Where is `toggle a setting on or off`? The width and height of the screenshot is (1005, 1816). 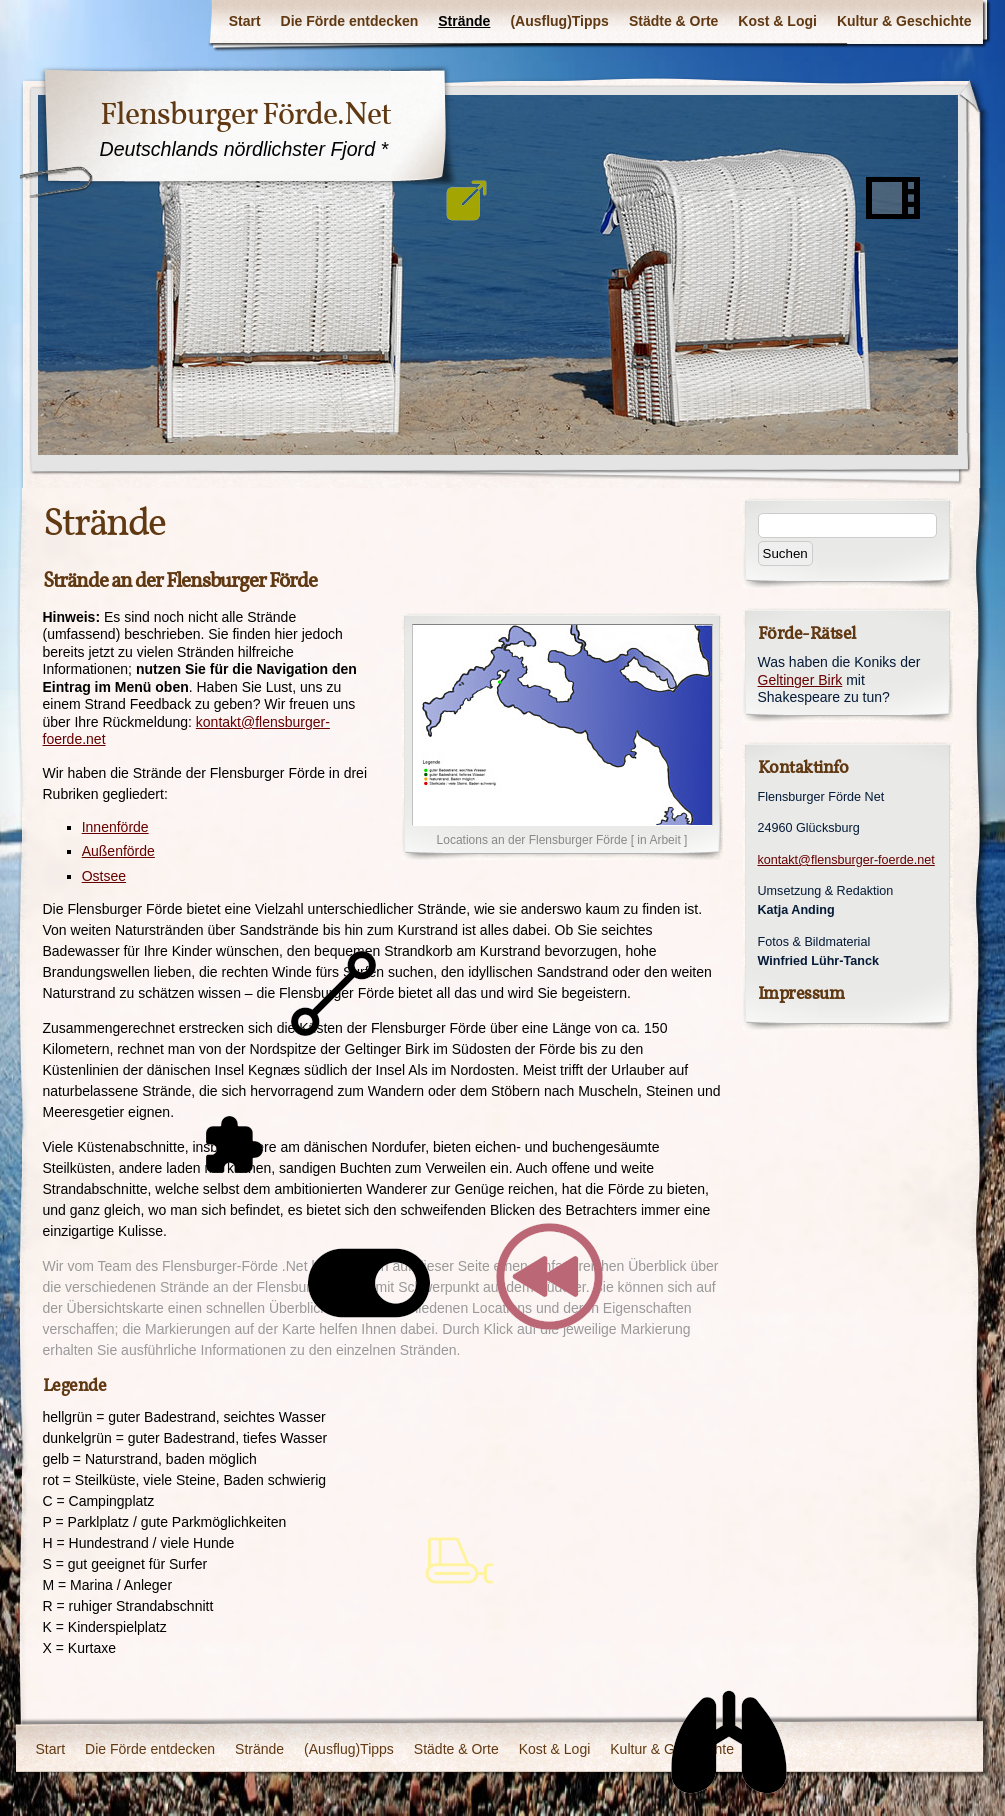
toggle a setting on or off is located at coordinates (369, 1283).